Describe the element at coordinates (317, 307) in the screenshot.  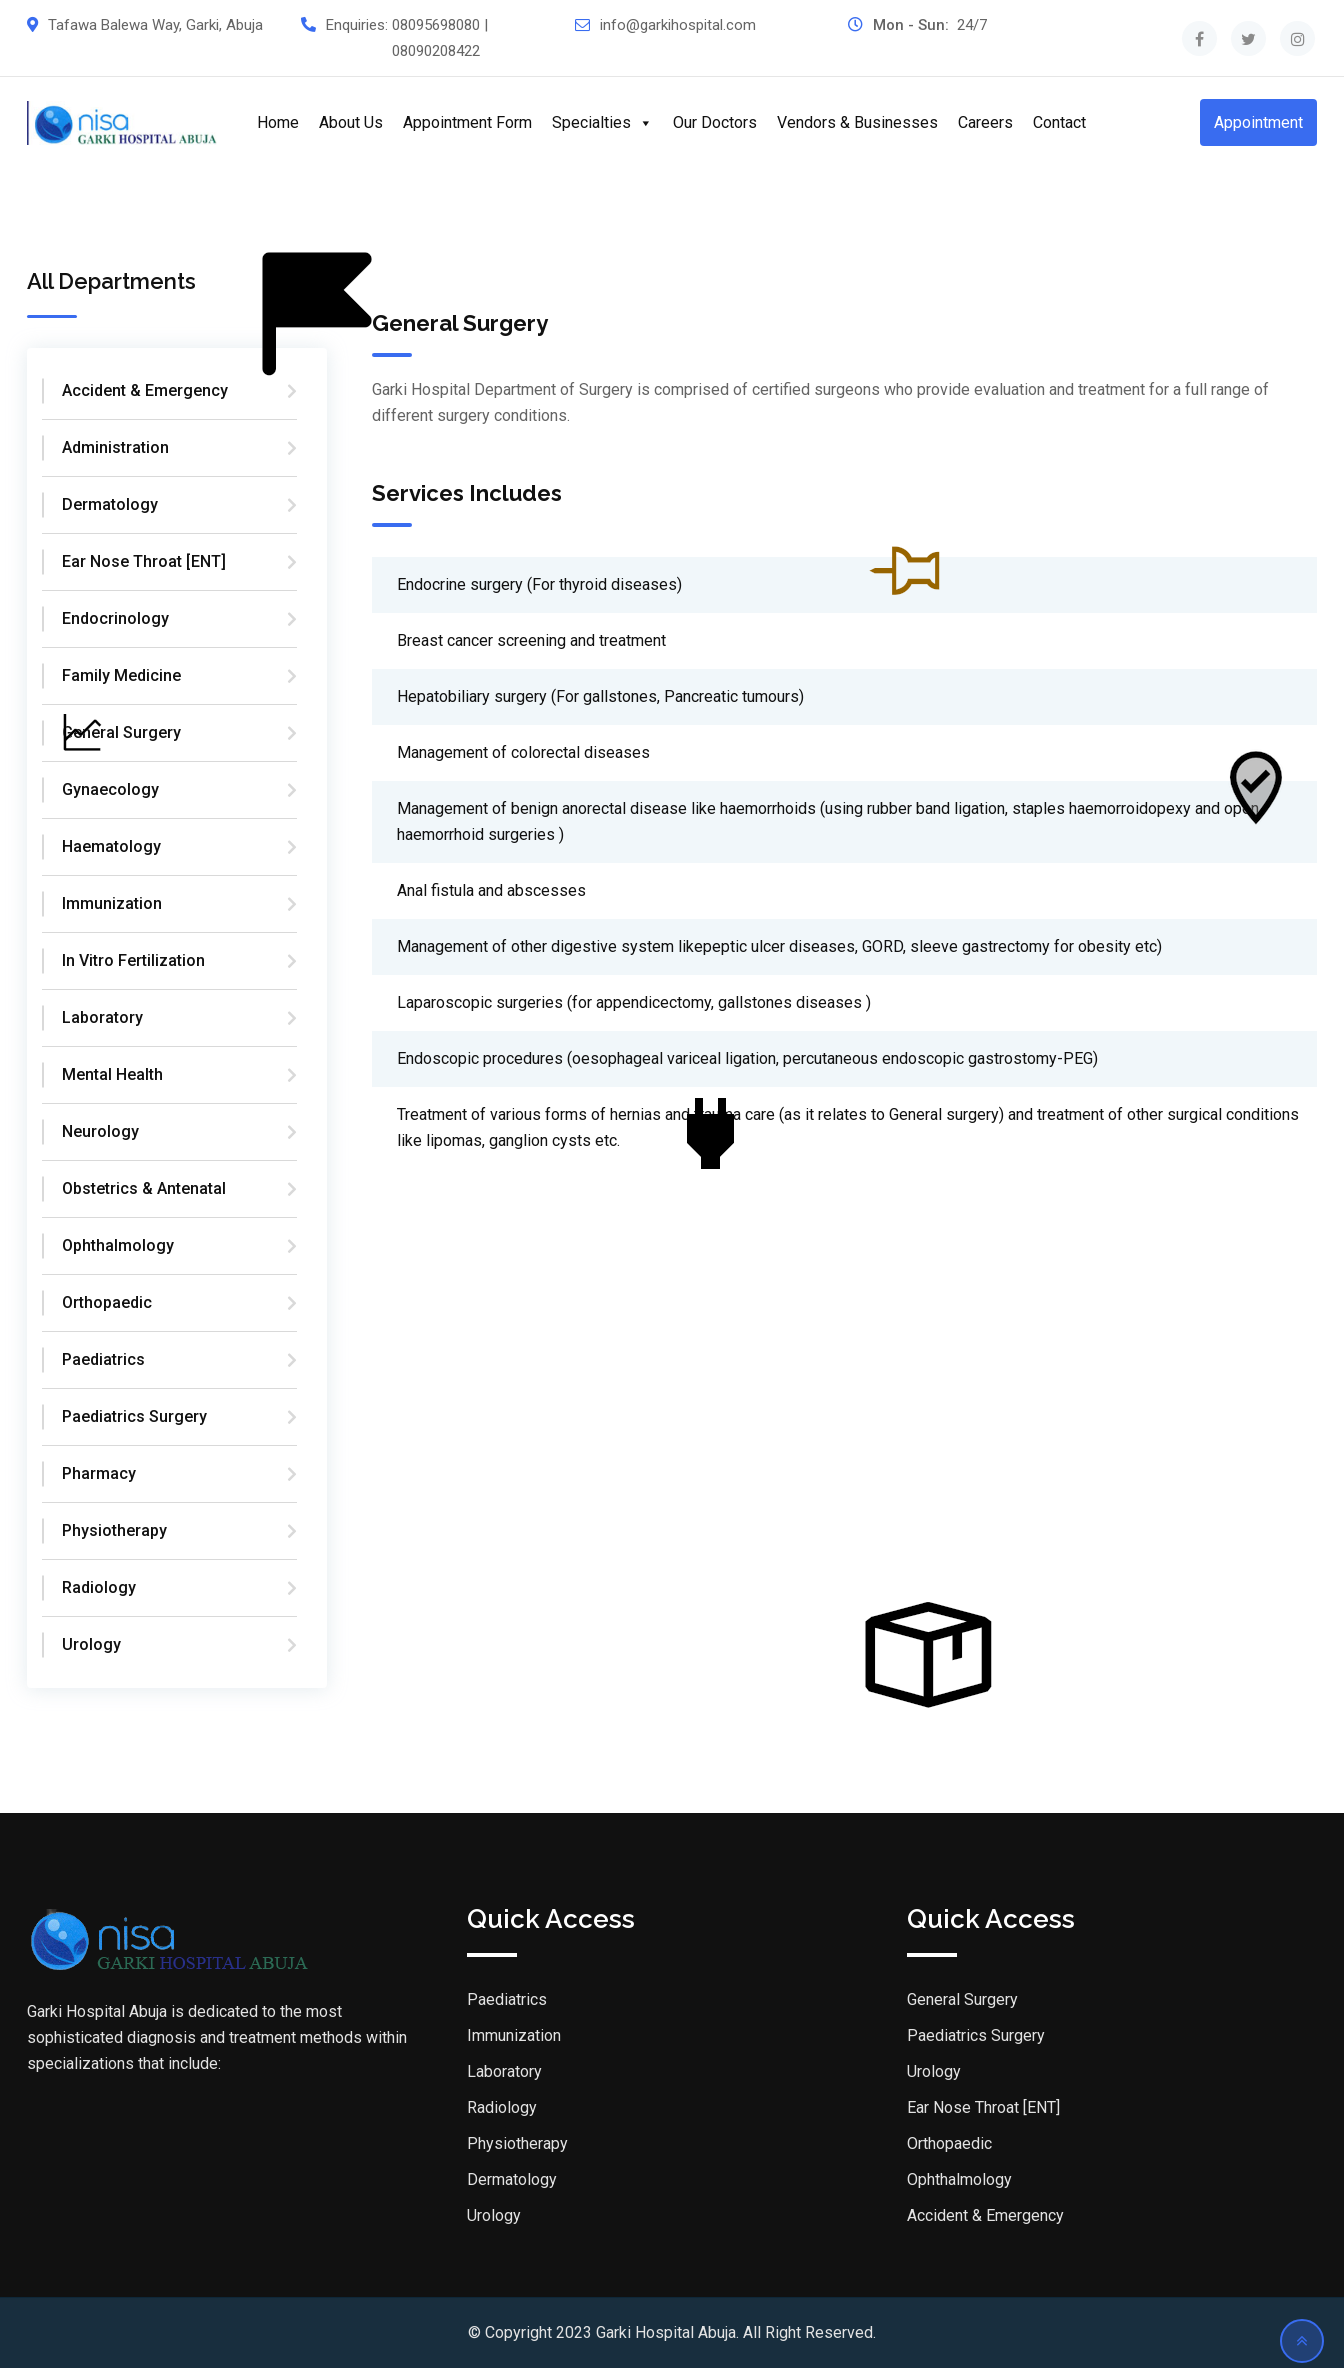
I see `flag or bookmark an item` at that location.